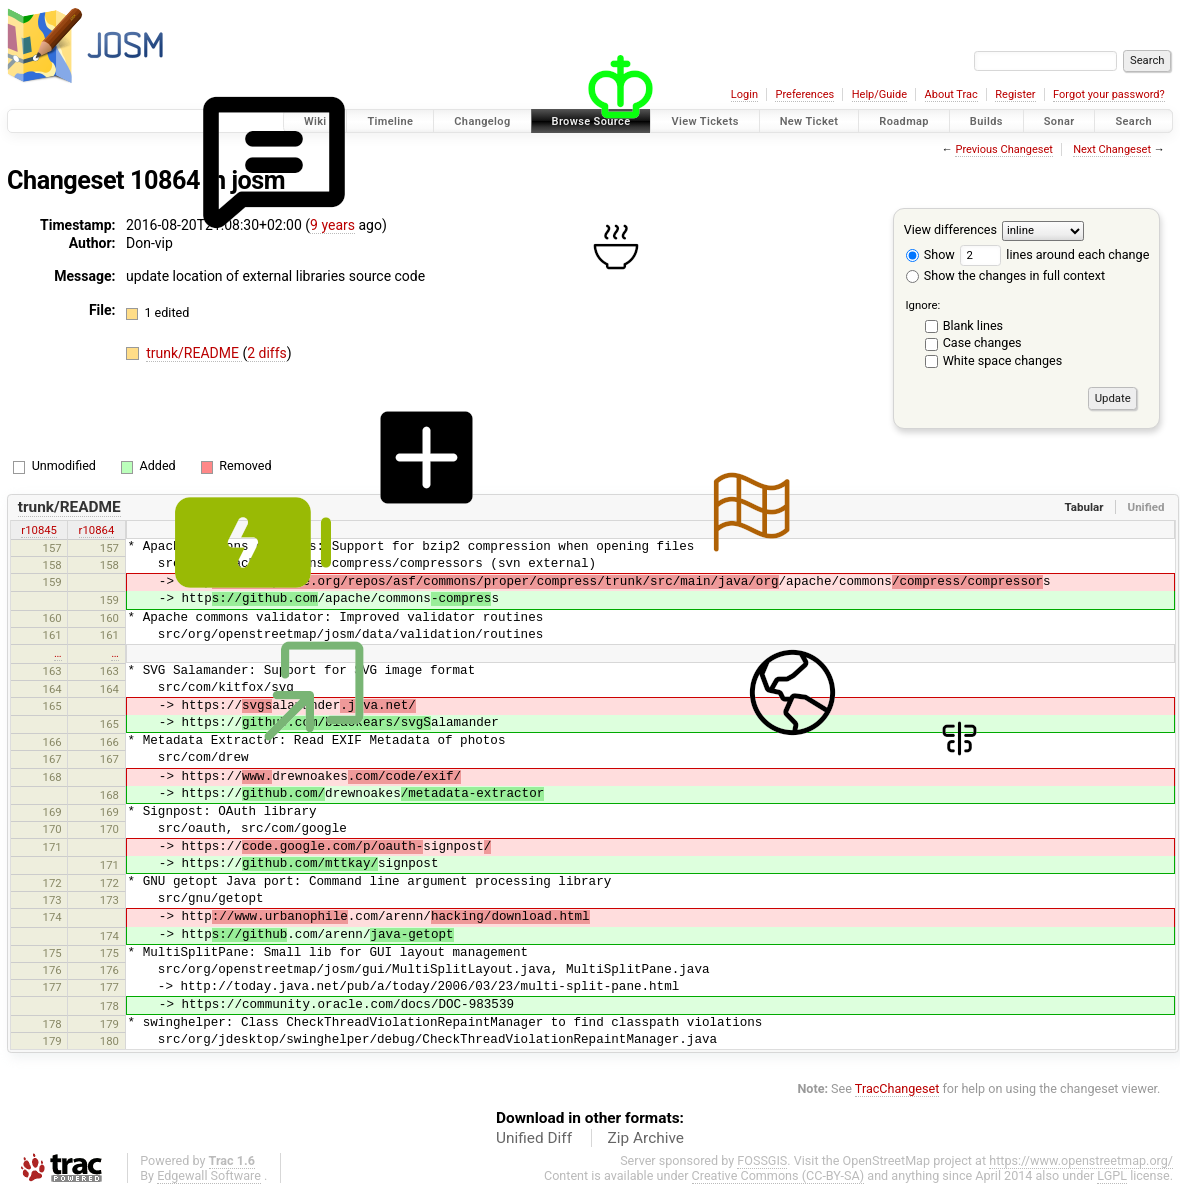 This screenshot has height=1194, width=1180. Describe the element at coordinates (314, 691) in the screenshot. I see `open content in a new window` at that location.